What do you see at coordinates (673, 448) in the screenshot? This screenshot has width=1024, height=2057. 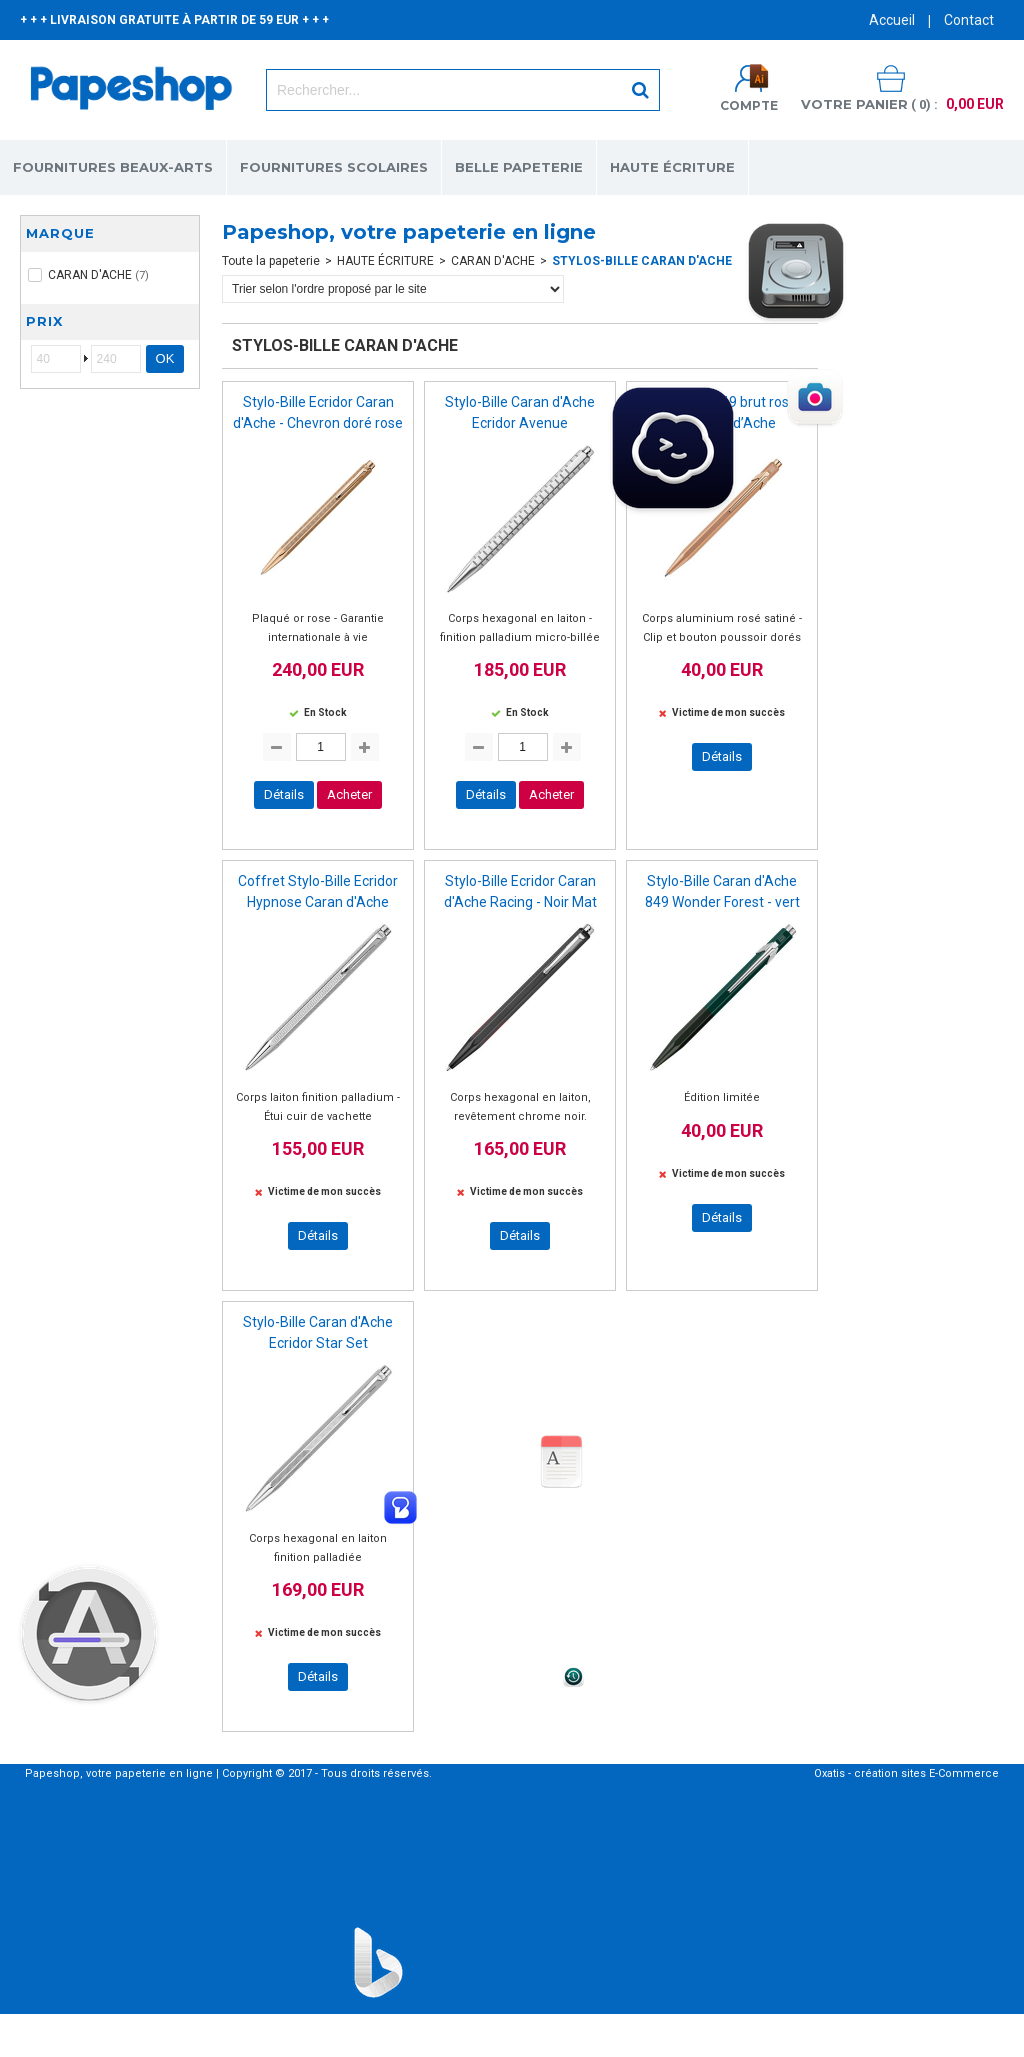 I see `open termius ssh client` at bounding box center [673, 448].